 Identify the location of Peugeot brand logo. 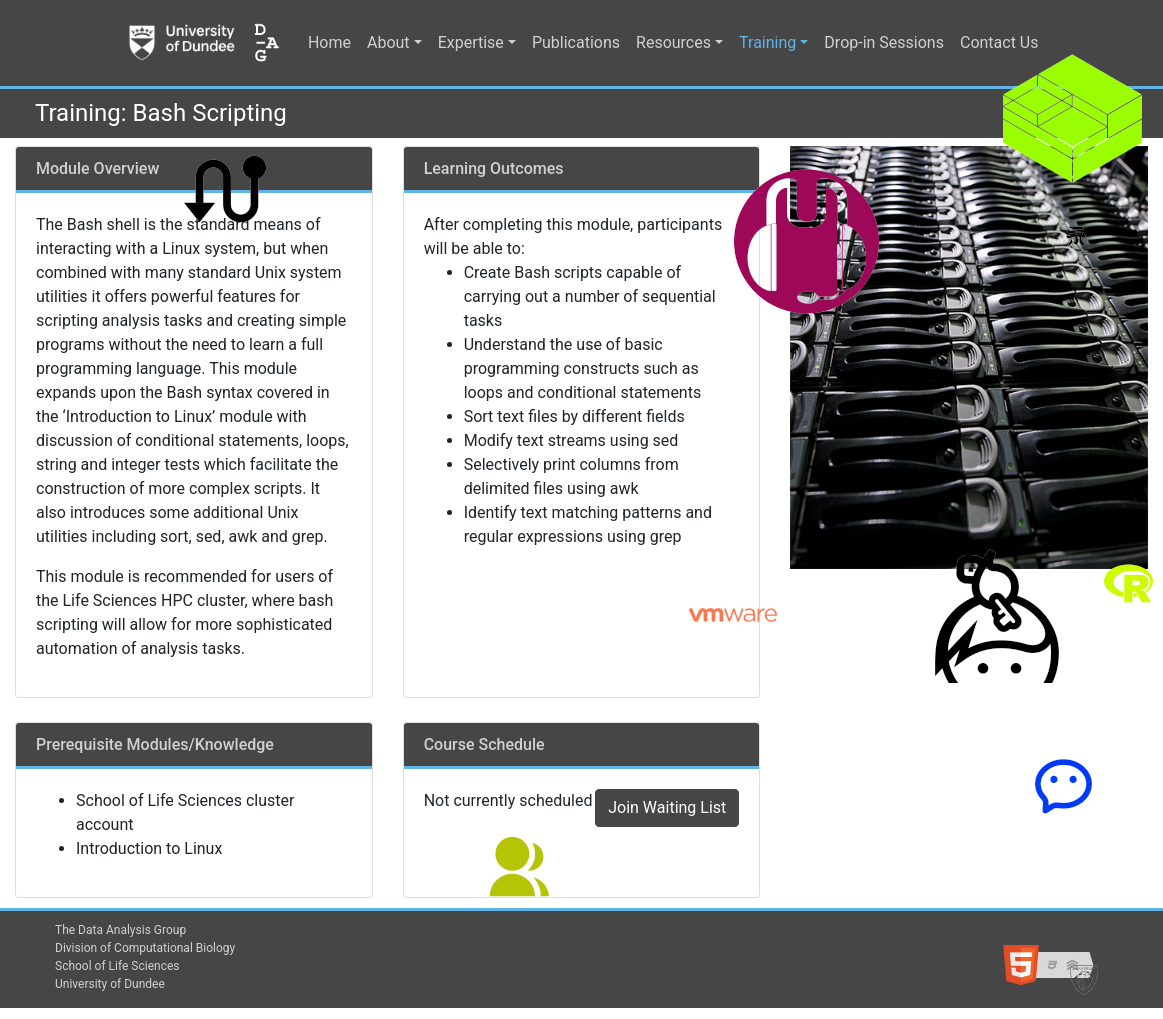
(1084, 980).